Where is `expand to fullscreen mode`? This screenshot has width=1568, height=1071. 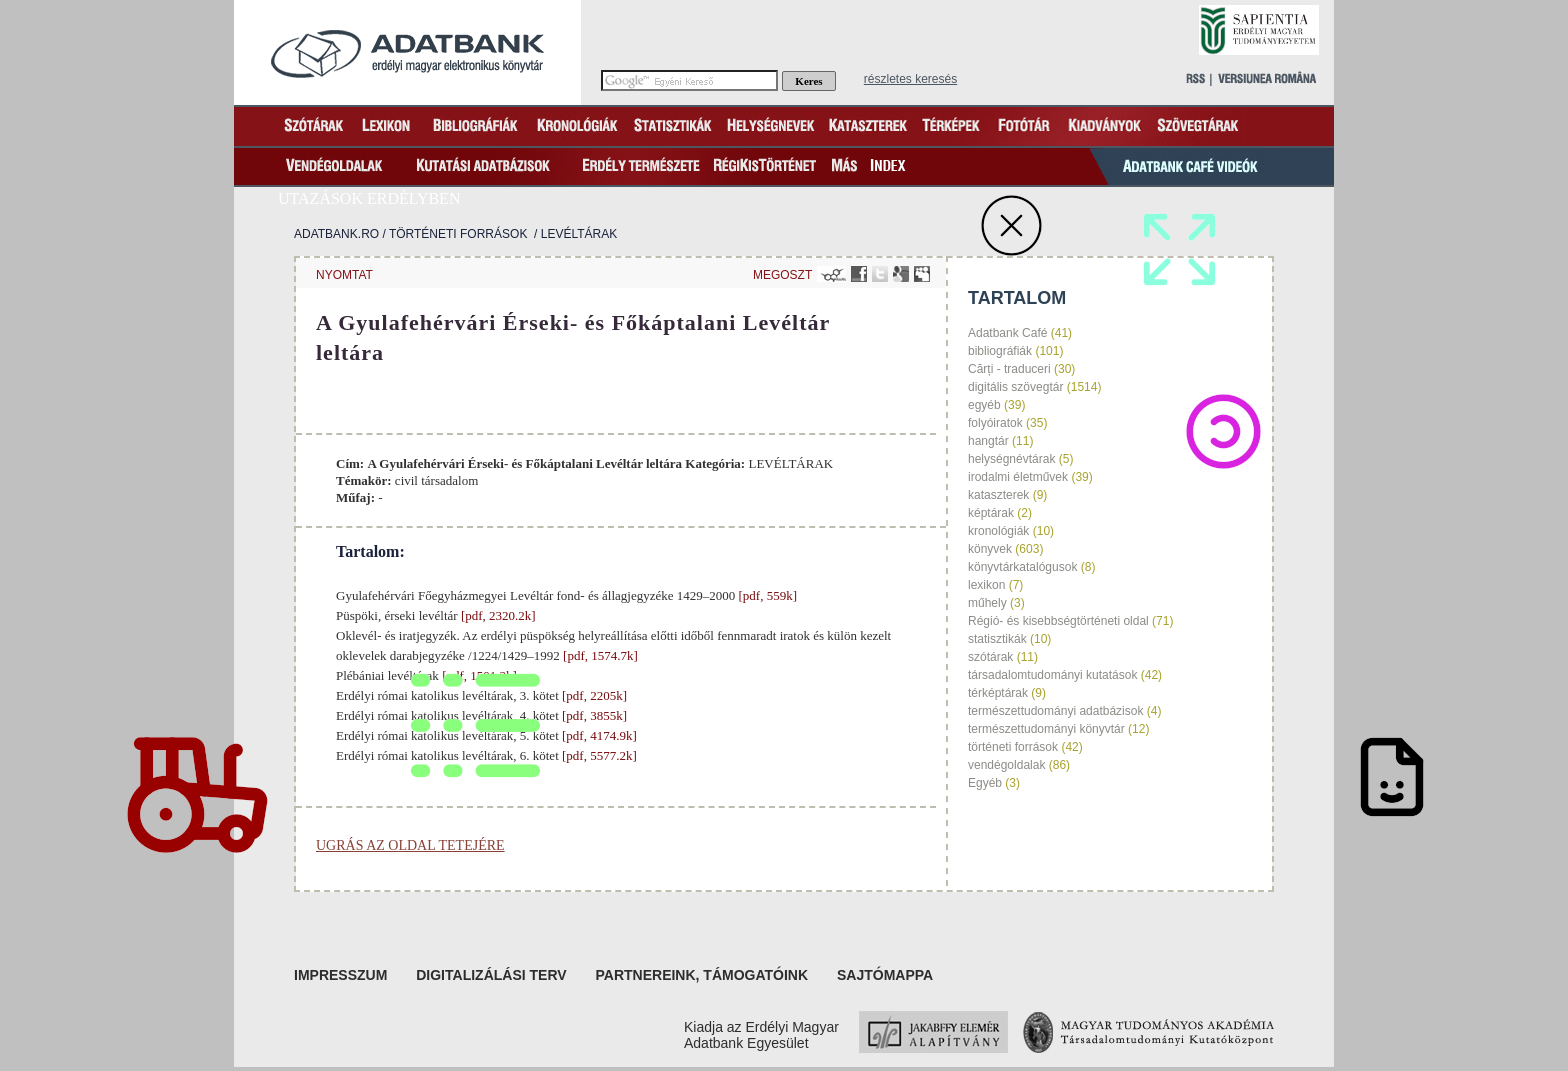
expand to fullscreen mode is located at coordinates (1179, 249).